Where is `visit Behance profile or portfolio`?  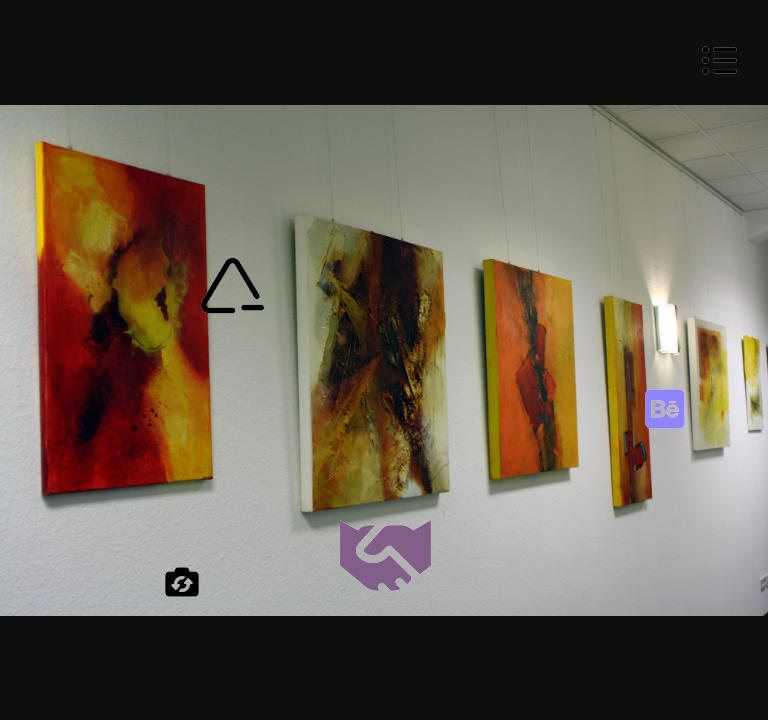 visit Behance profile or portfolio is located at coordinates (665, 409).